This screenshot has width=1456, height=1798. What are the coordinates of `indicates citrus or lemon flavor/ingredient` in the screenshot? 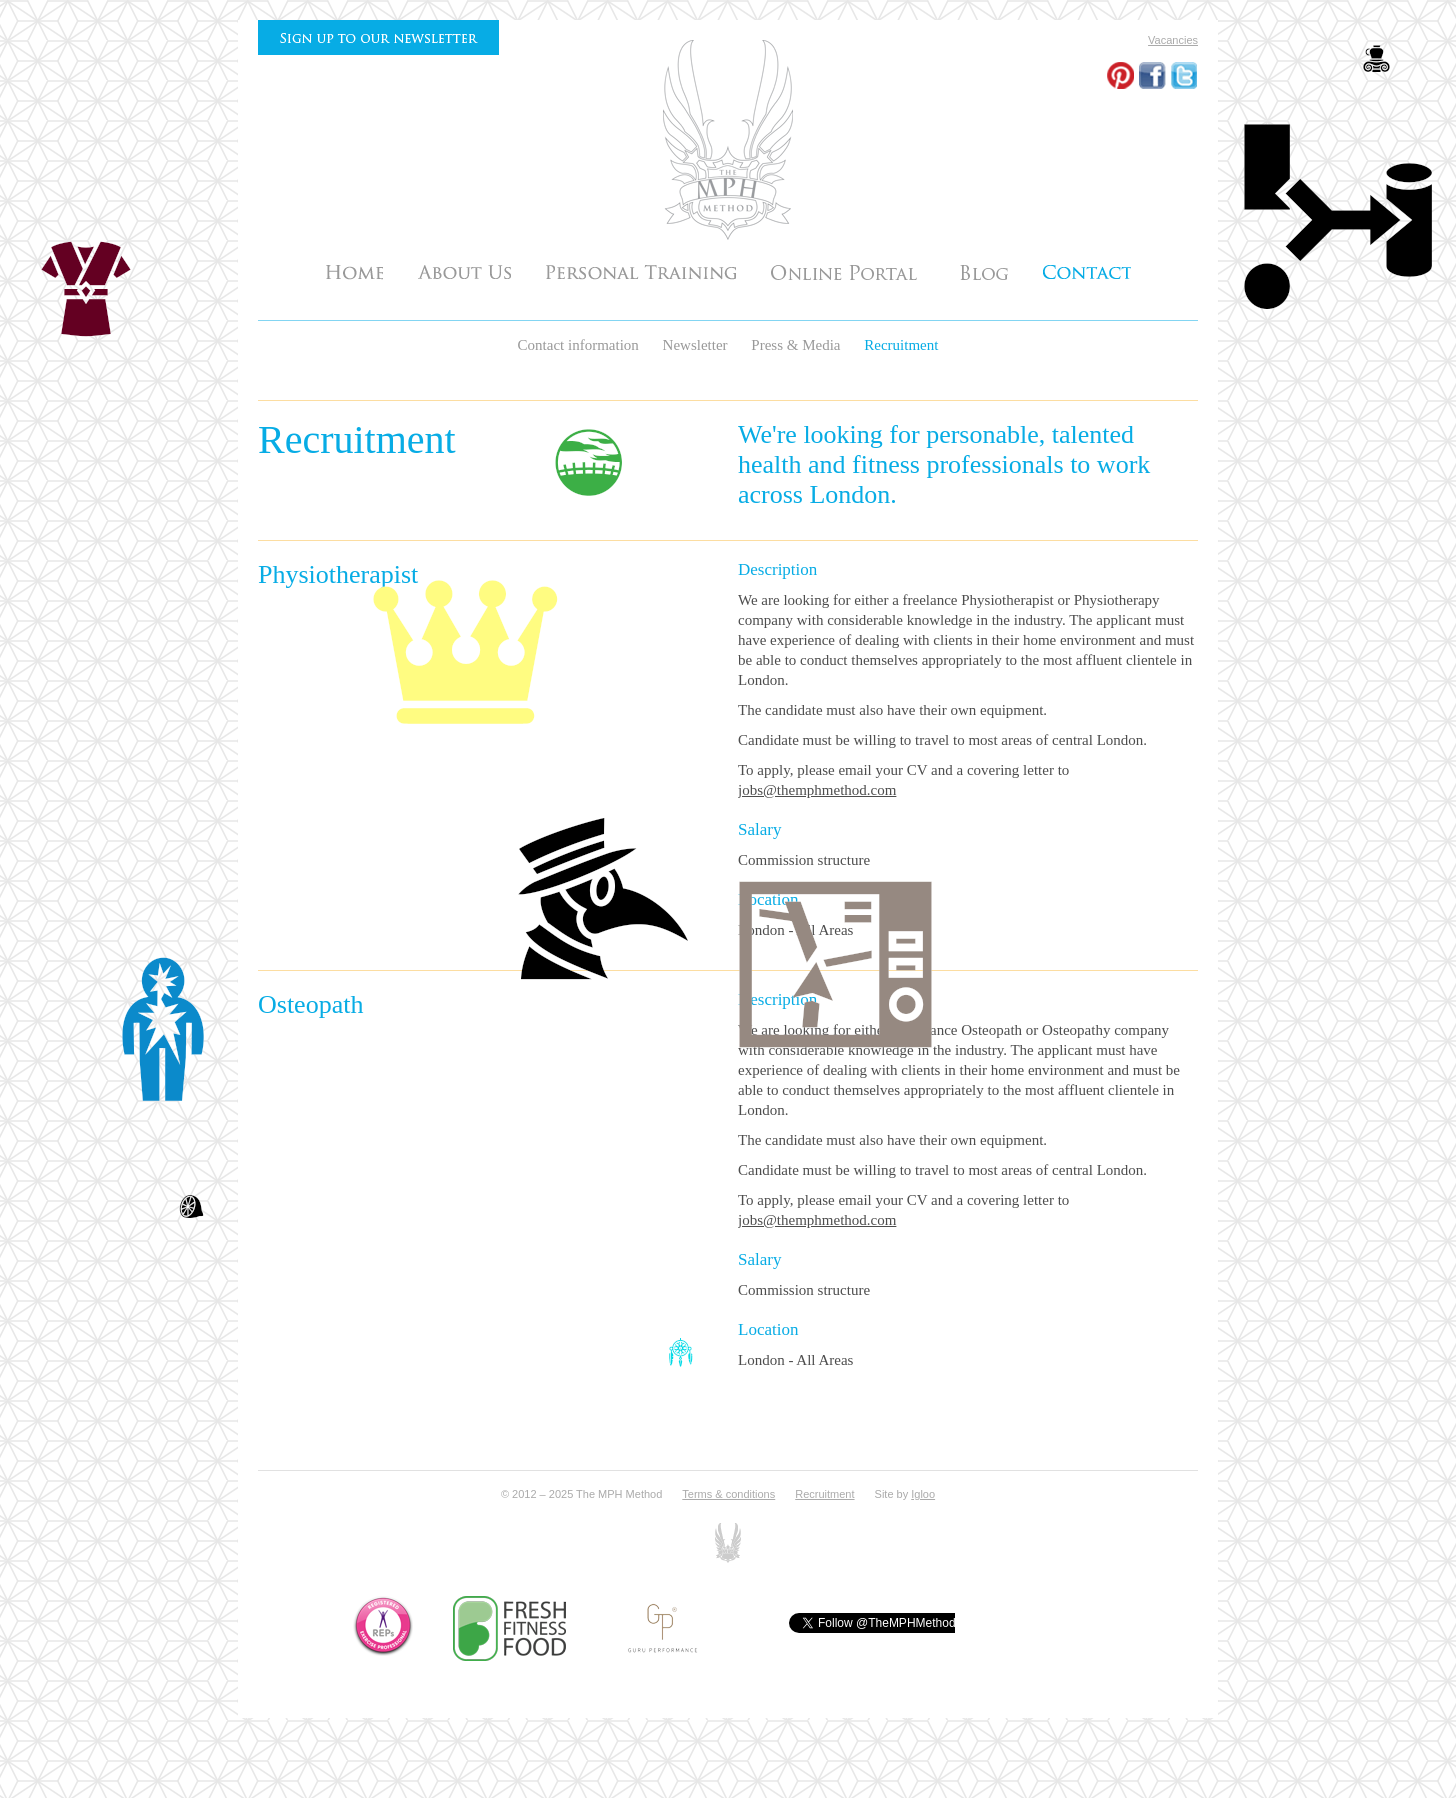 It's located at (191, 1206).